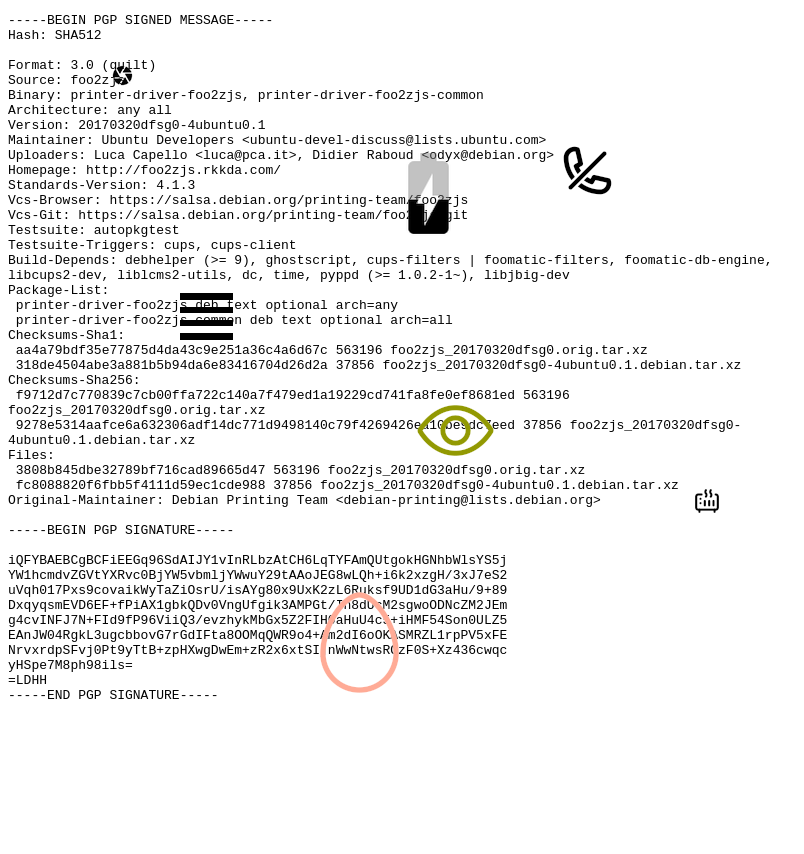  I want to click on open camera to take a photo, so click(122, 75).